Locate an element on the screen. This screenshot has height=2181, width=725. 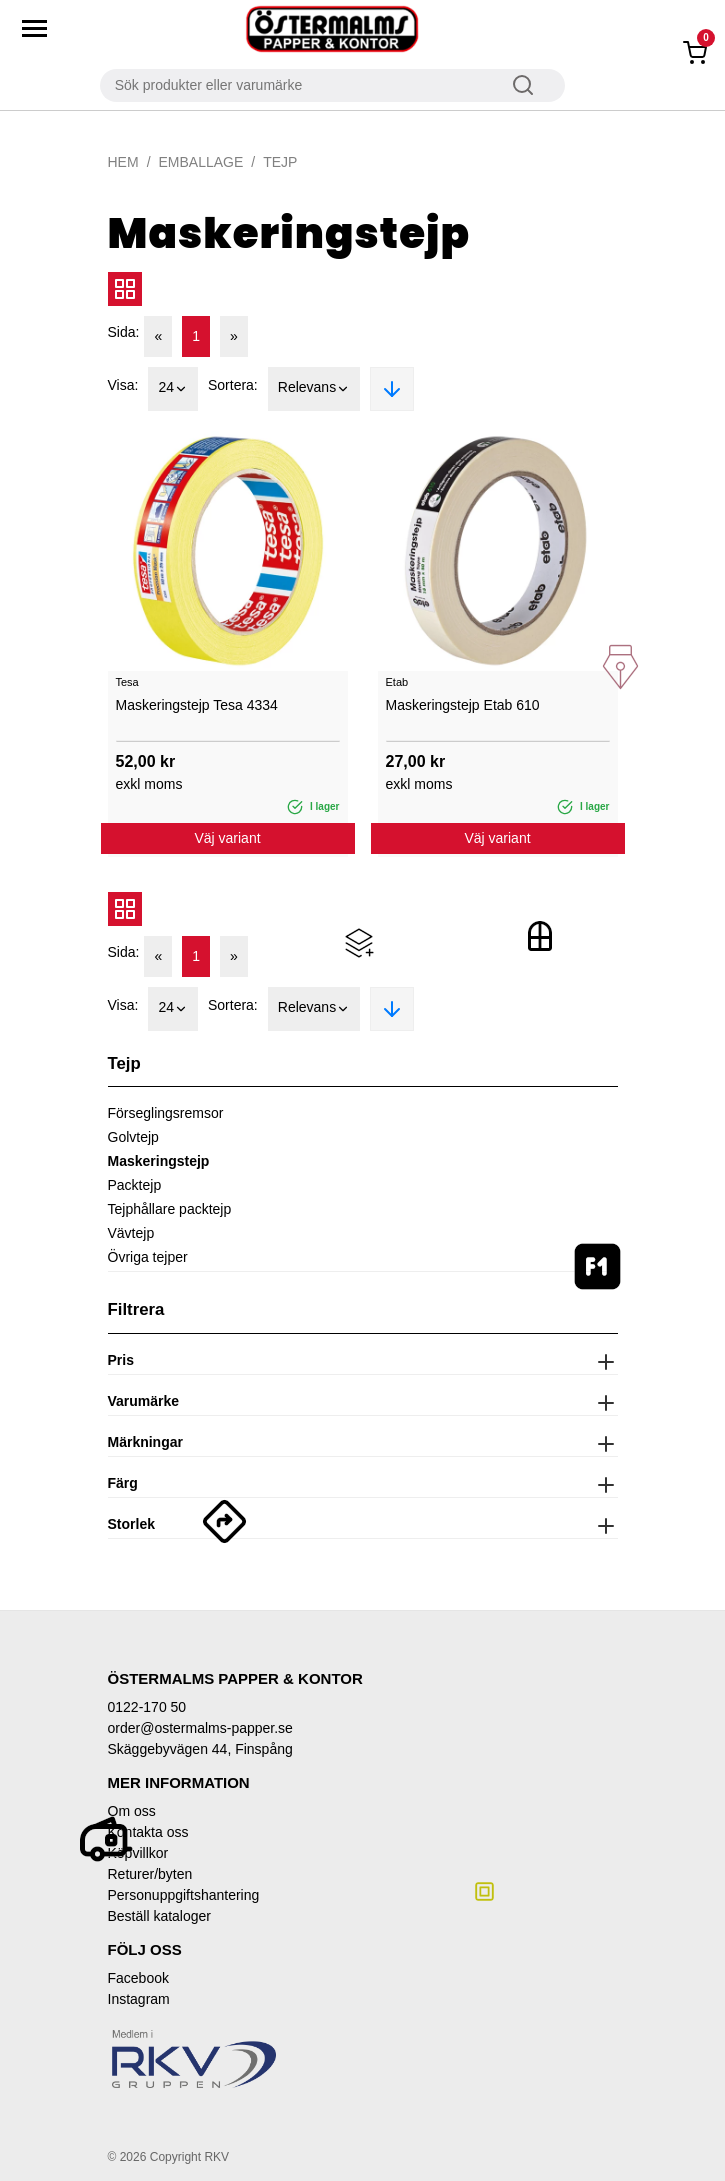
access drawing or illustration tools is located at coordinates (620, 665).